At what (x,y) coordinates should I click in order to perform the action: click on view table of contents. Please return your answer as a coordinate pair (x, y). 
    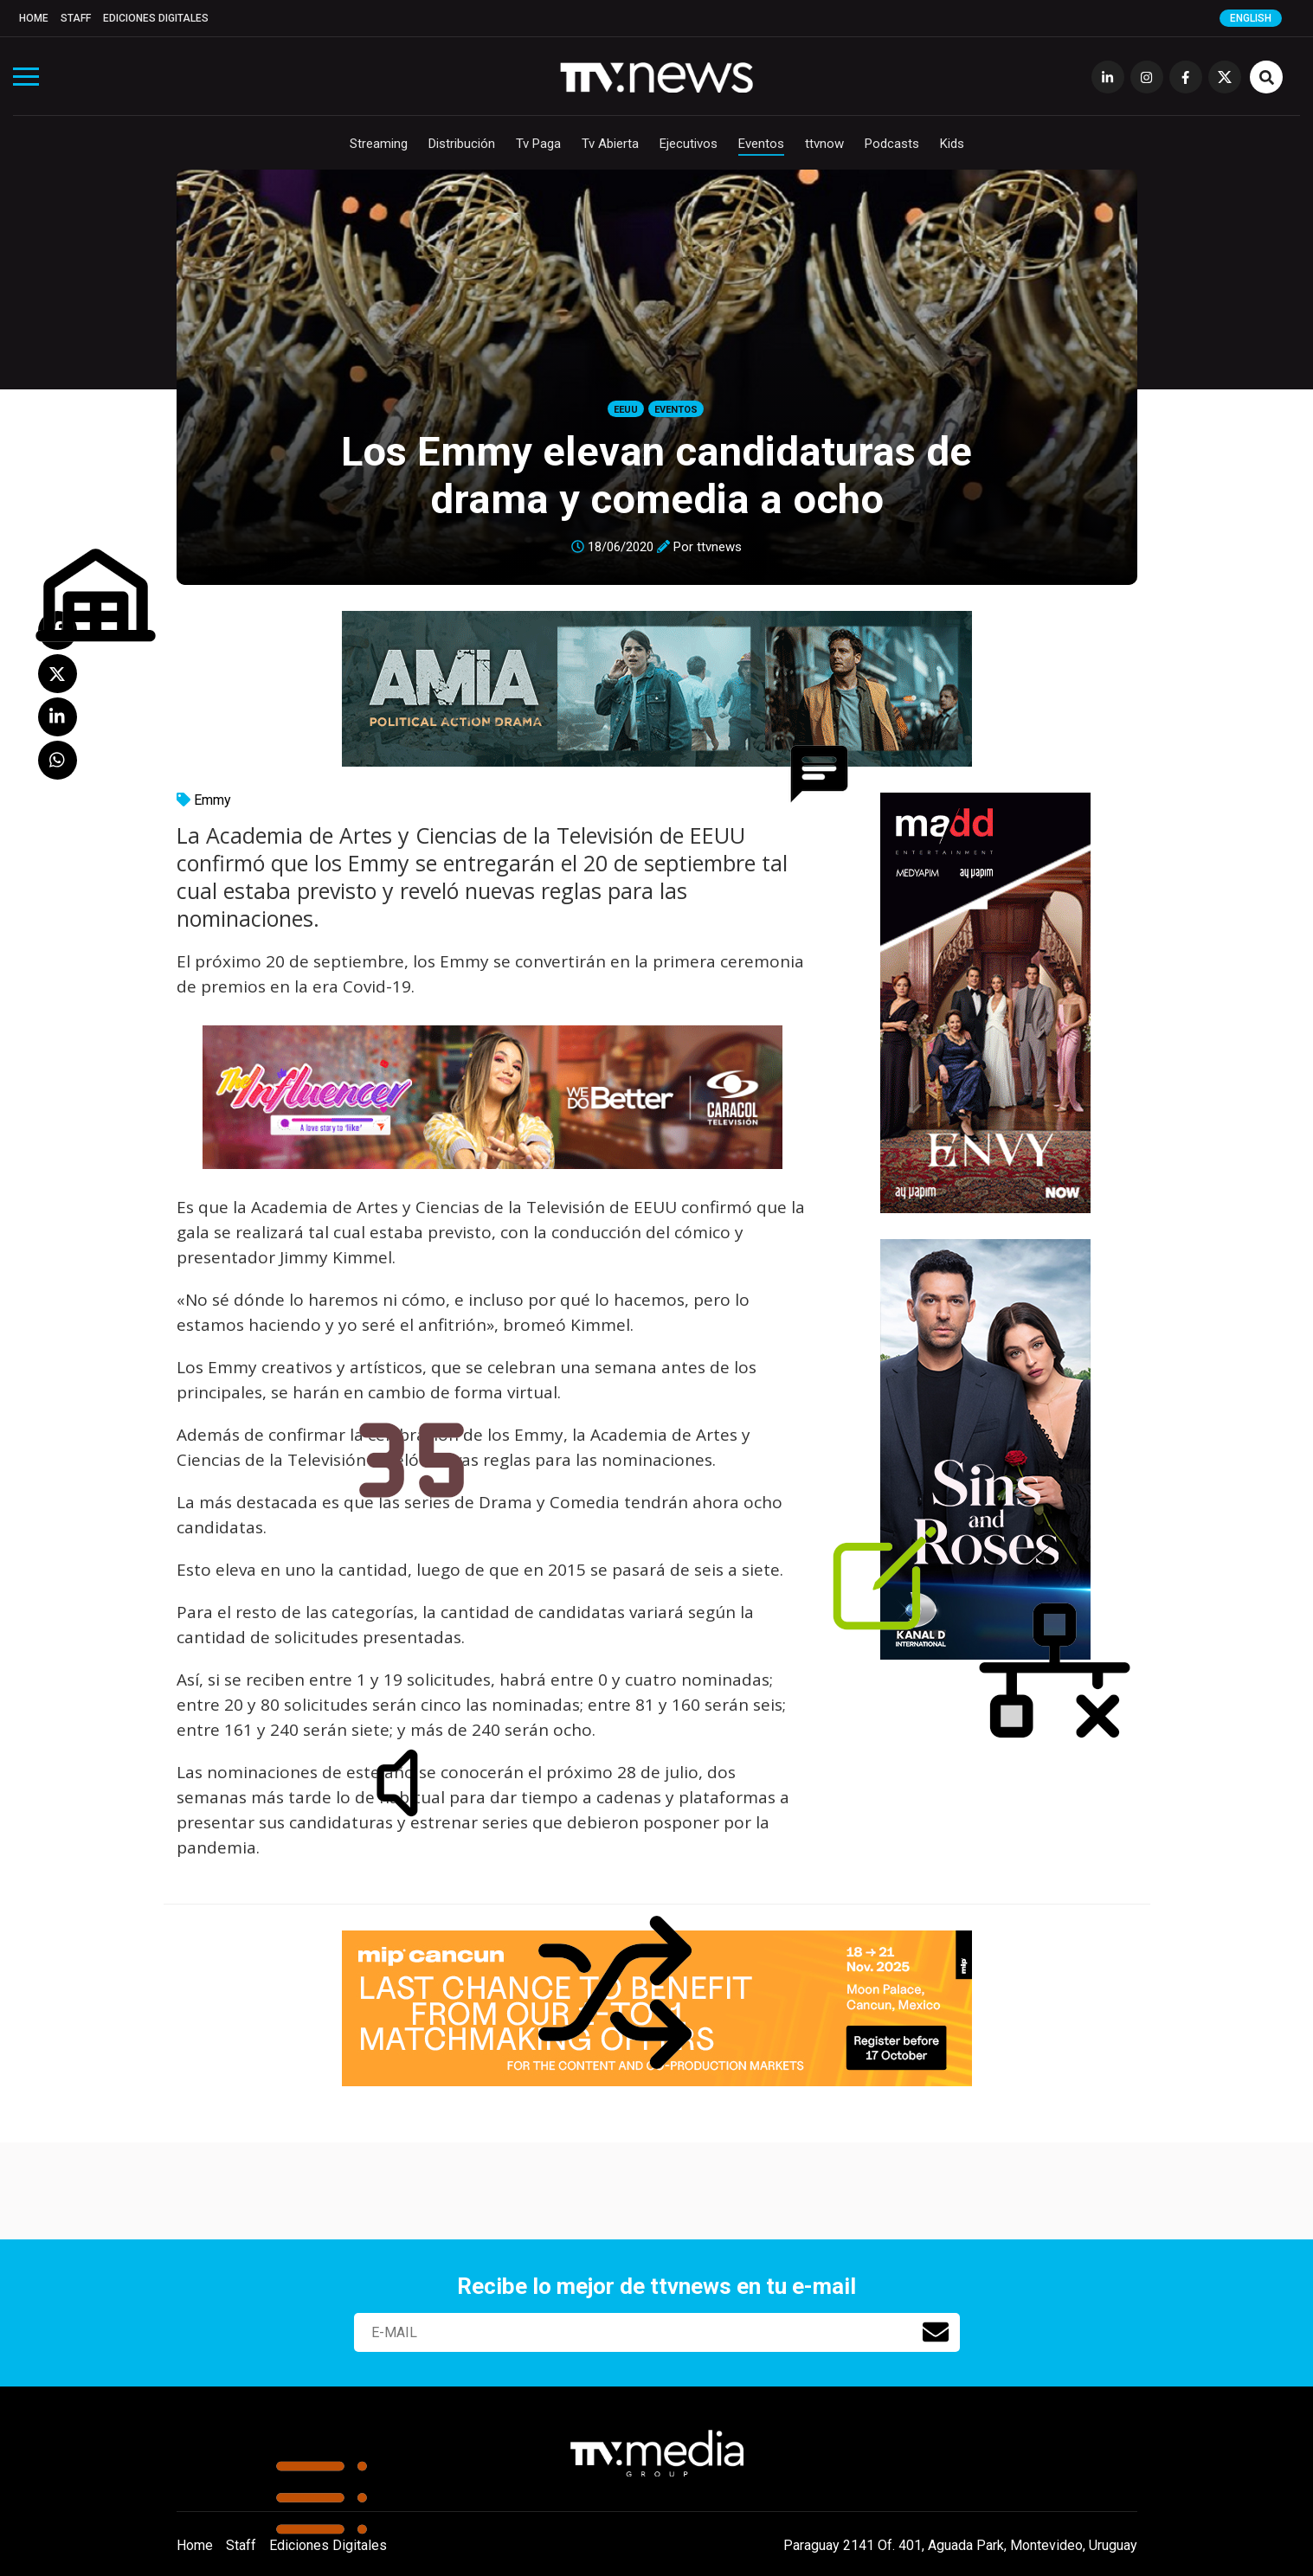
    Looking at the image, I should click on (321, 2497).